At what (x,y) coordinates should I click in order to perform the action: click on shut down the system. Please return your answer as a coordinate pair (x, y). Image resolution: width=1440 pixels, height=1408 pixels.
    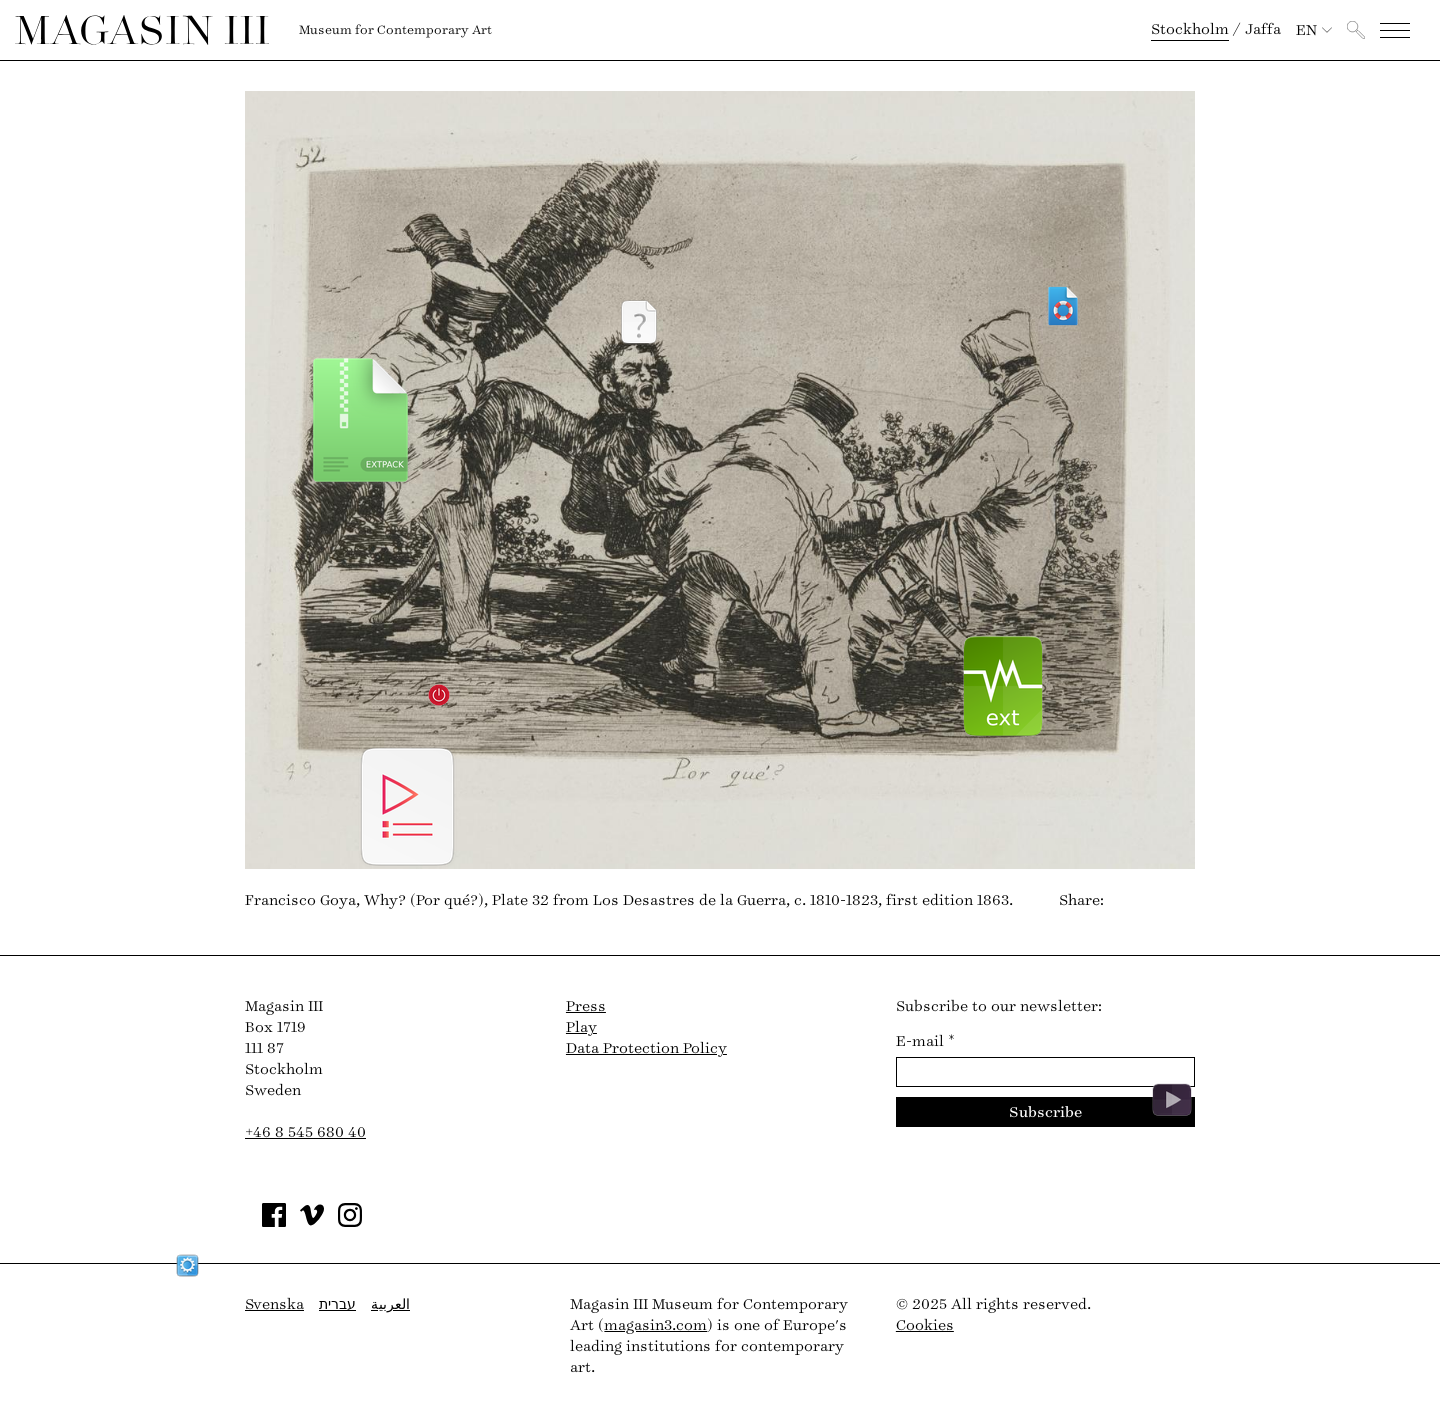
    Looking at the image, I should click on (439, 695).